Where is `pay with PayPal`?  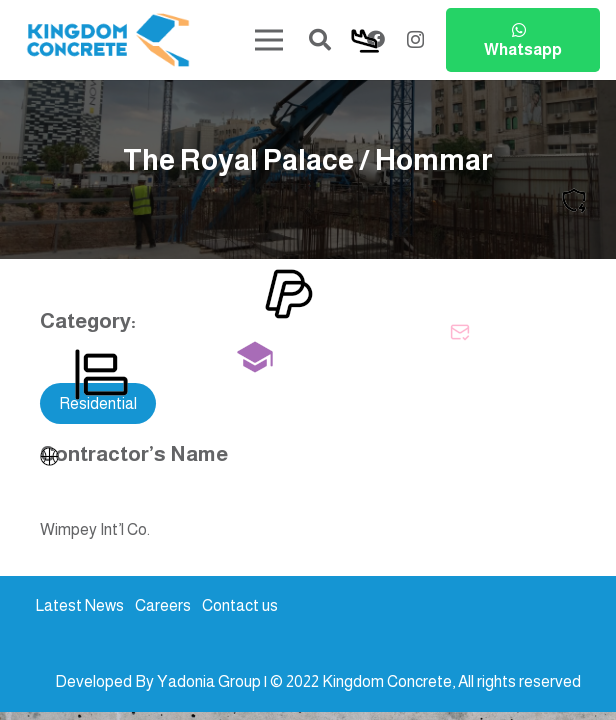 pay with PayPal is located at coordinates (288, 294).